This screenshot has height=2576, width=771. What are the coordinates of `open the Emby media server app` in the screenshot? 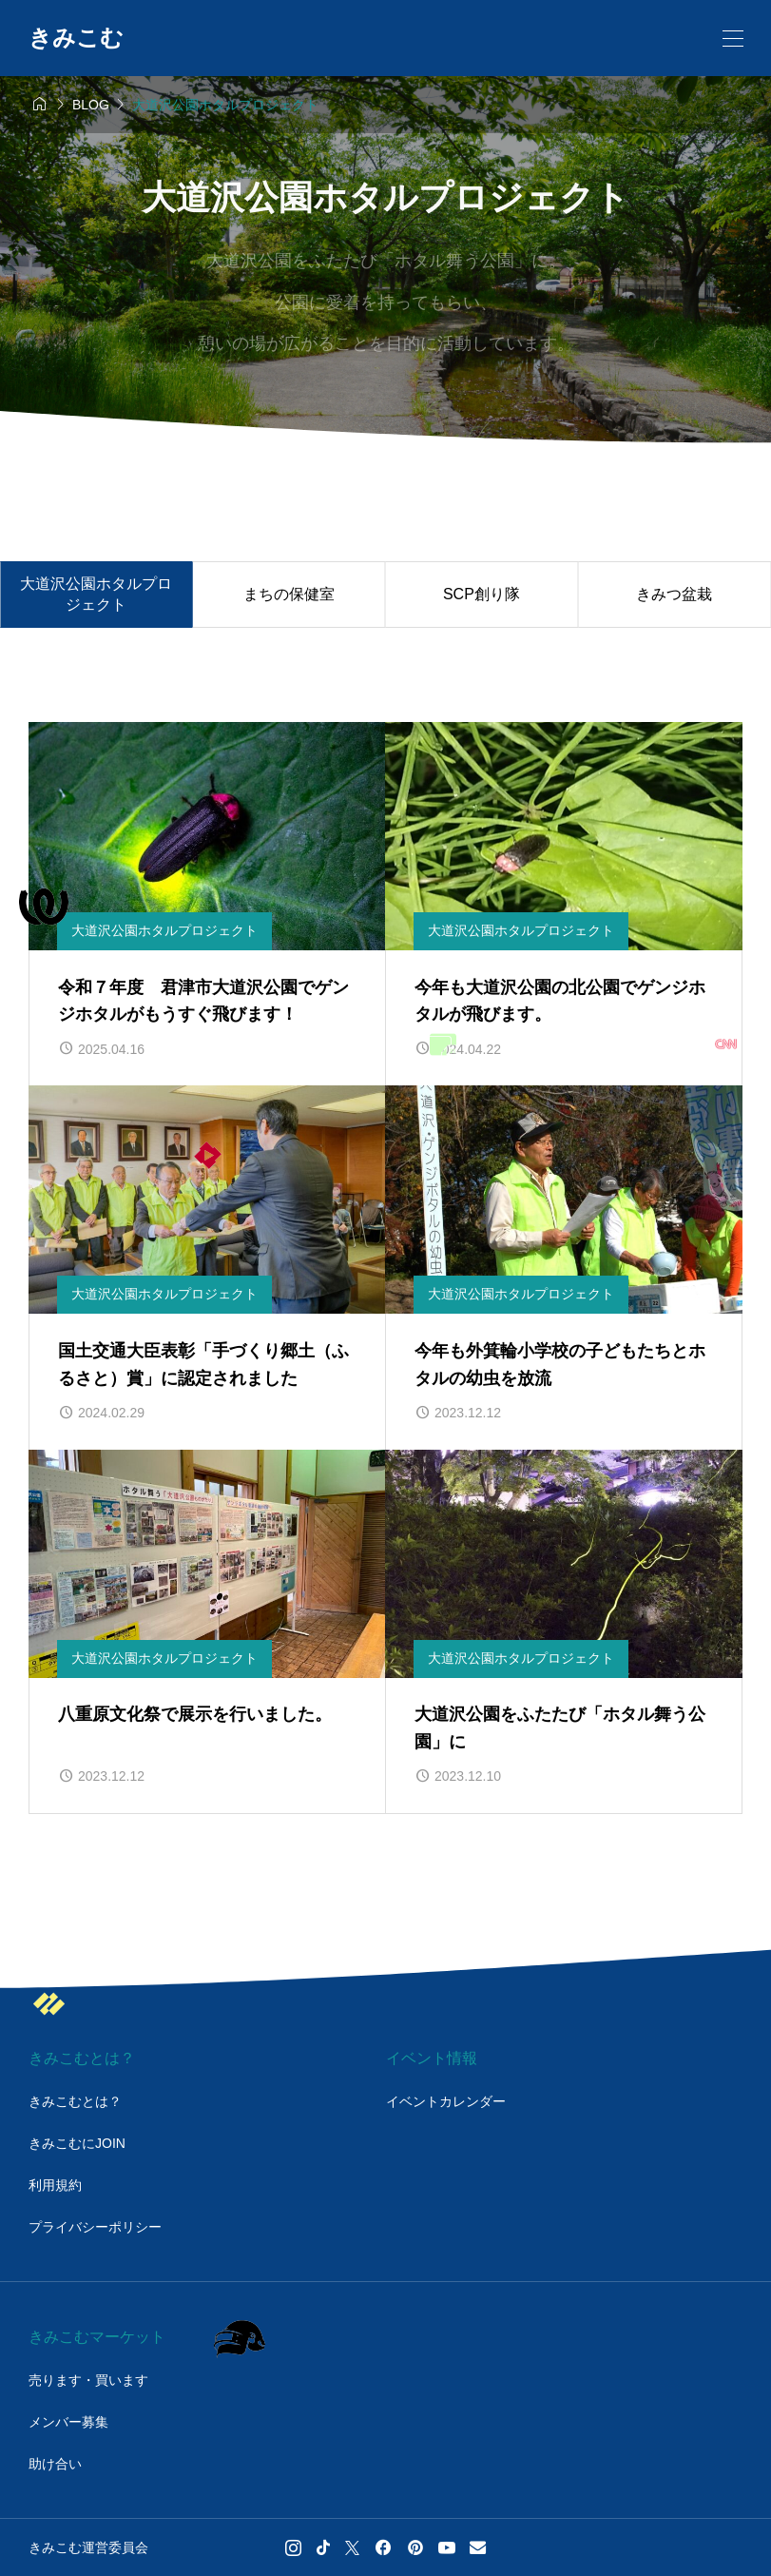 It's located at (207, 1155).